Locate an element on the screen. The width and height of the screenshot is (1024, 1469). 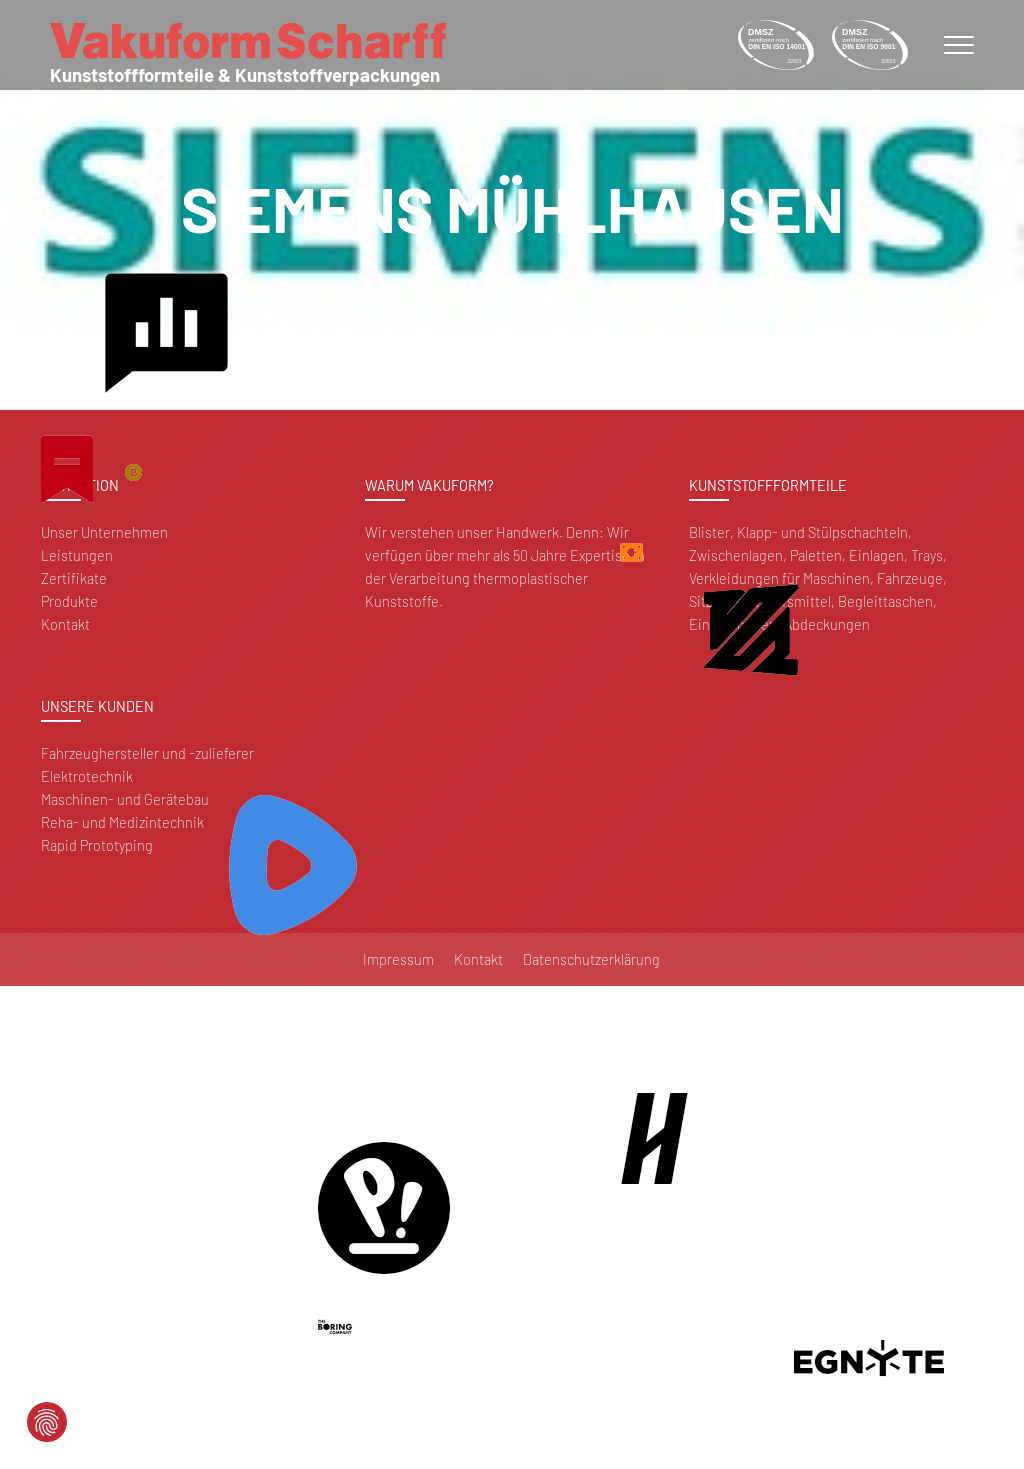
the boring company logo is located at coordinates (335, 1327).